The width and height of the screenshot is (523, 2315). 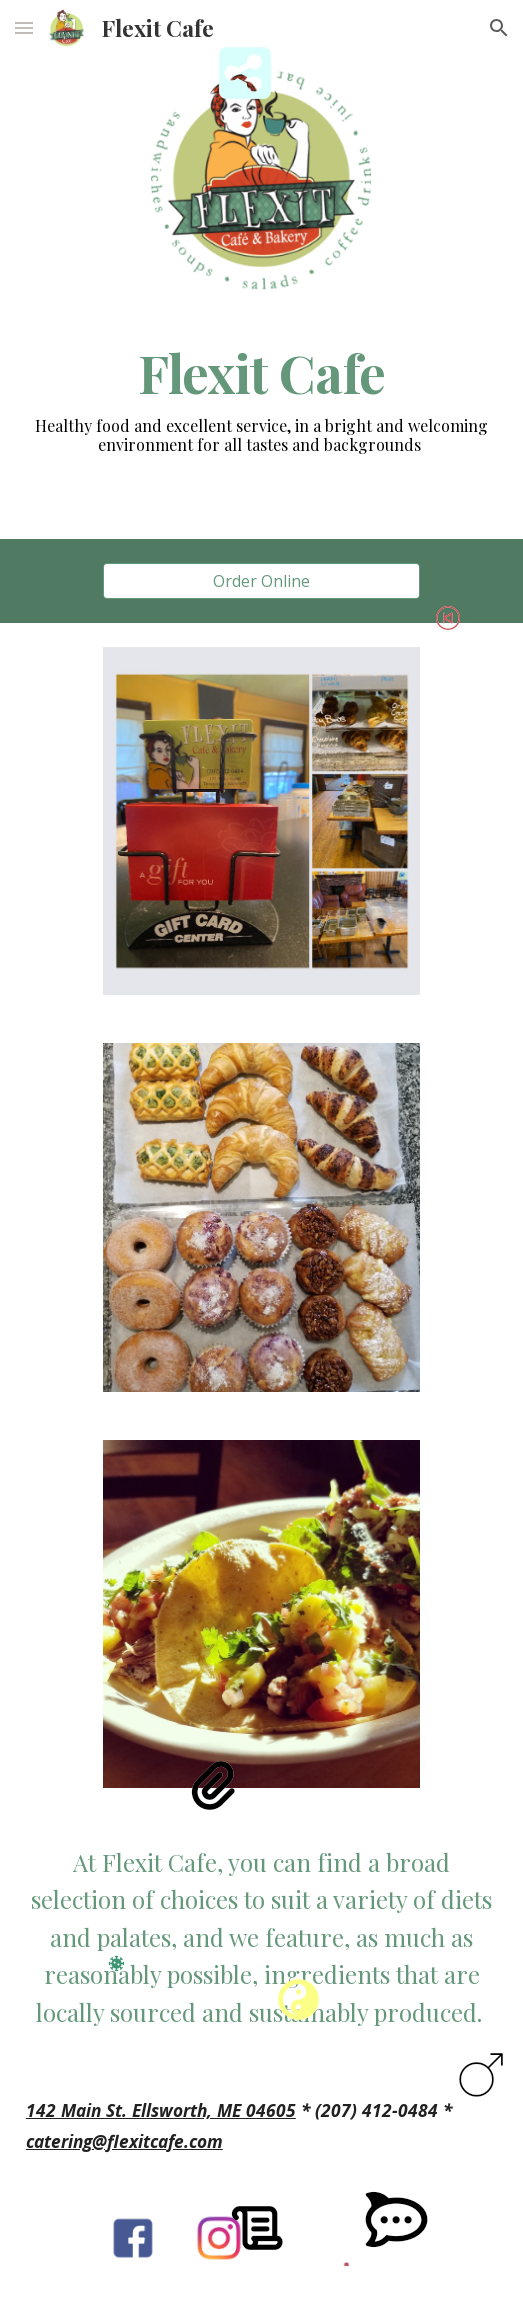 What do you see at coordinates (298, 1999) in the screenshot?
I see `toggle between light and dark mode` at bounding box center [298, 1999].